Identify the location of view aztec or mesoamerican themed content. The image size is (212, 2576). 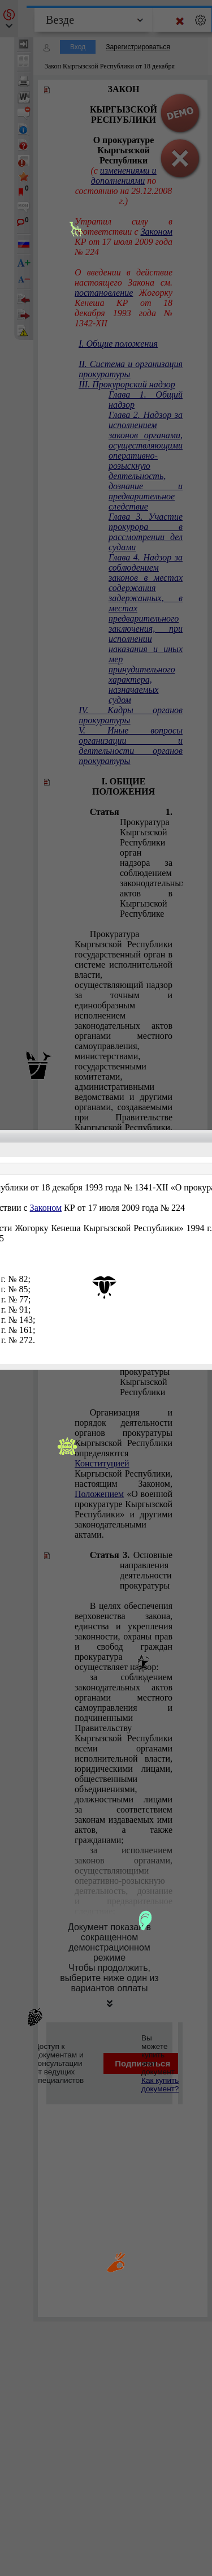
(67, 1446).